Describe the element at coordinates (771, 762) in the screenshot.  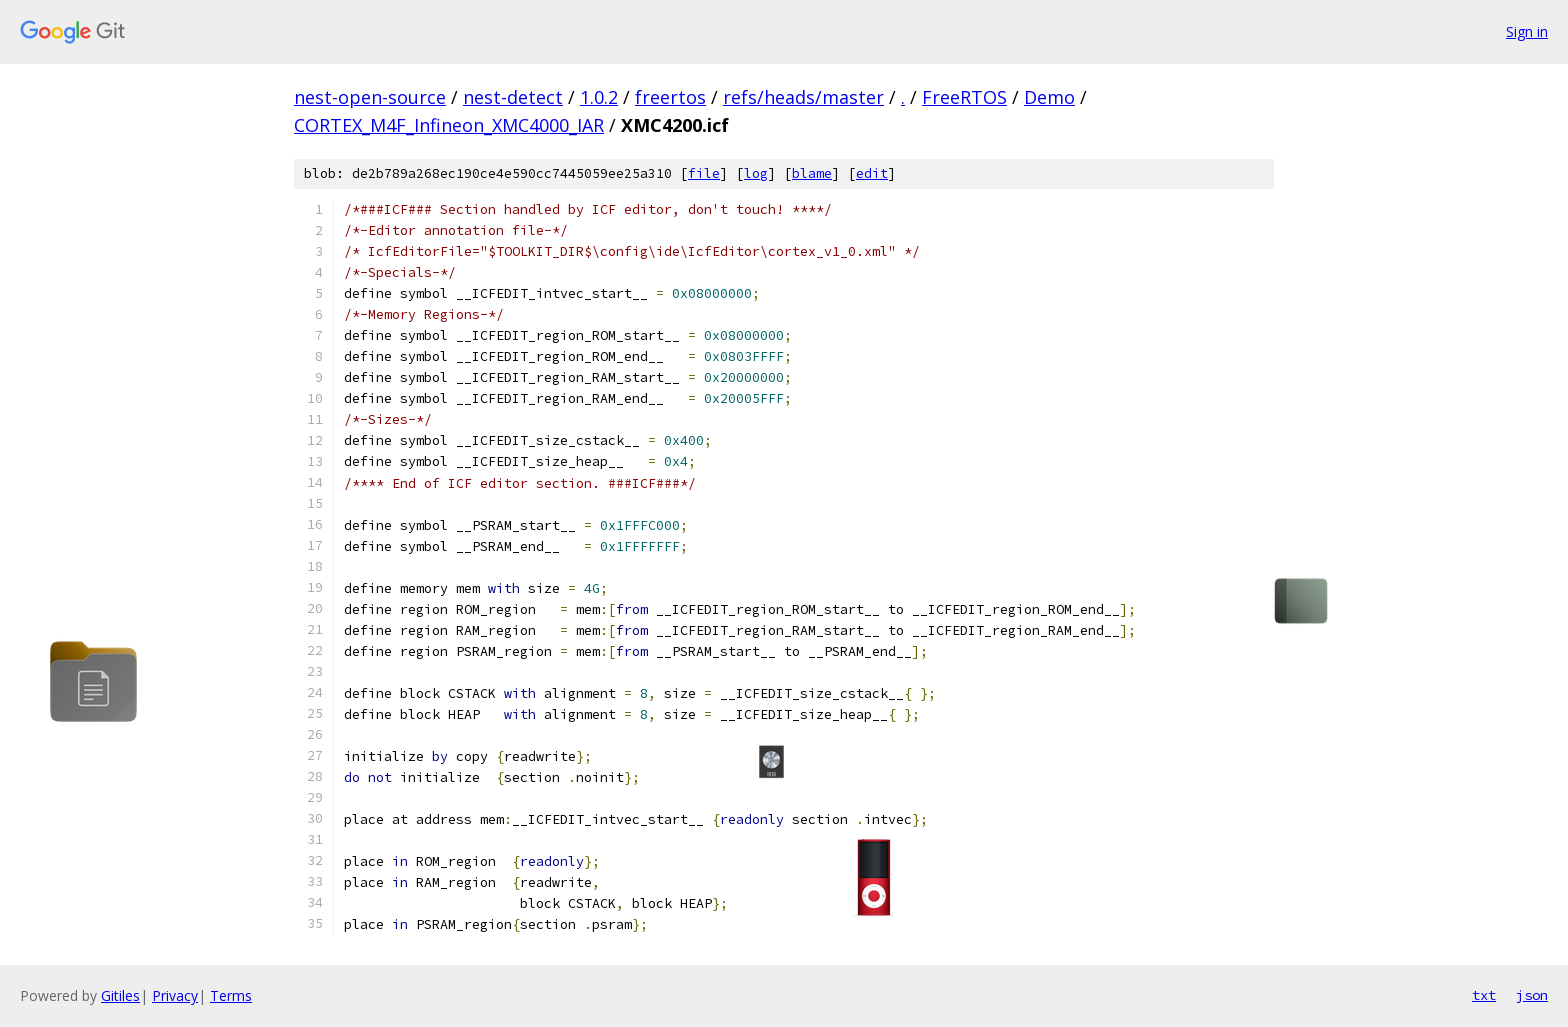
I see `open a Logic Pro project file` at that location.